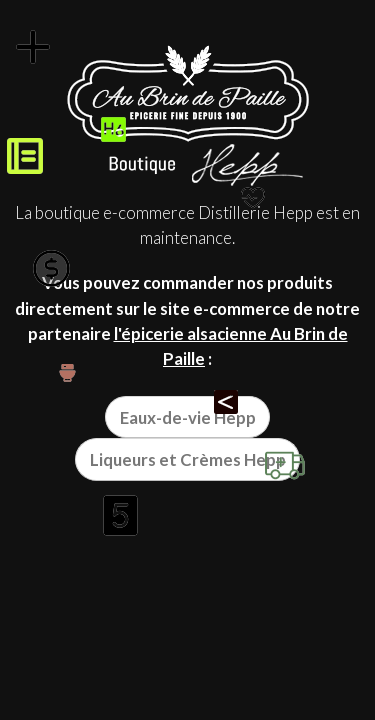 This screenshot has height=720, width=375. I want to click on navigate to previous item or page, so click(226, 402).